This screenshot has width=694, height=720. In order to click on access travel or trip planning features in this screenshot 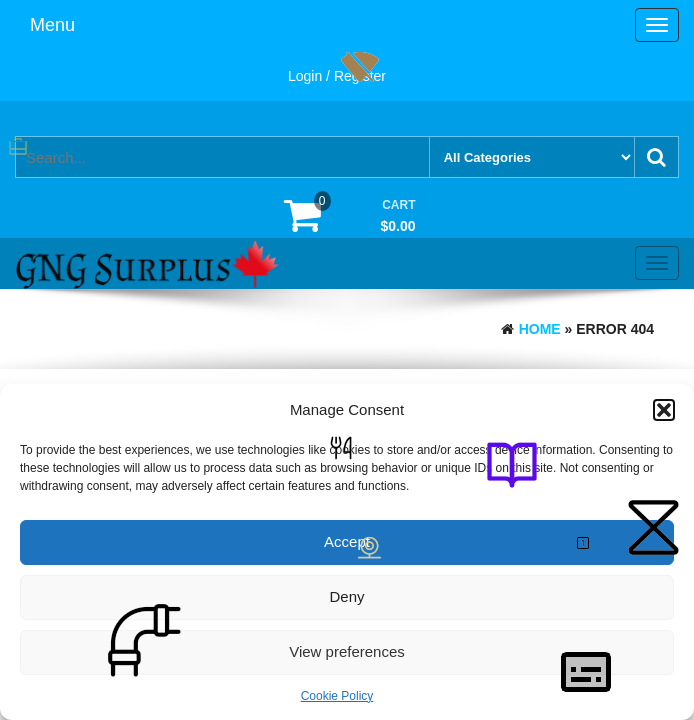, I will do `click(18, 147)`.